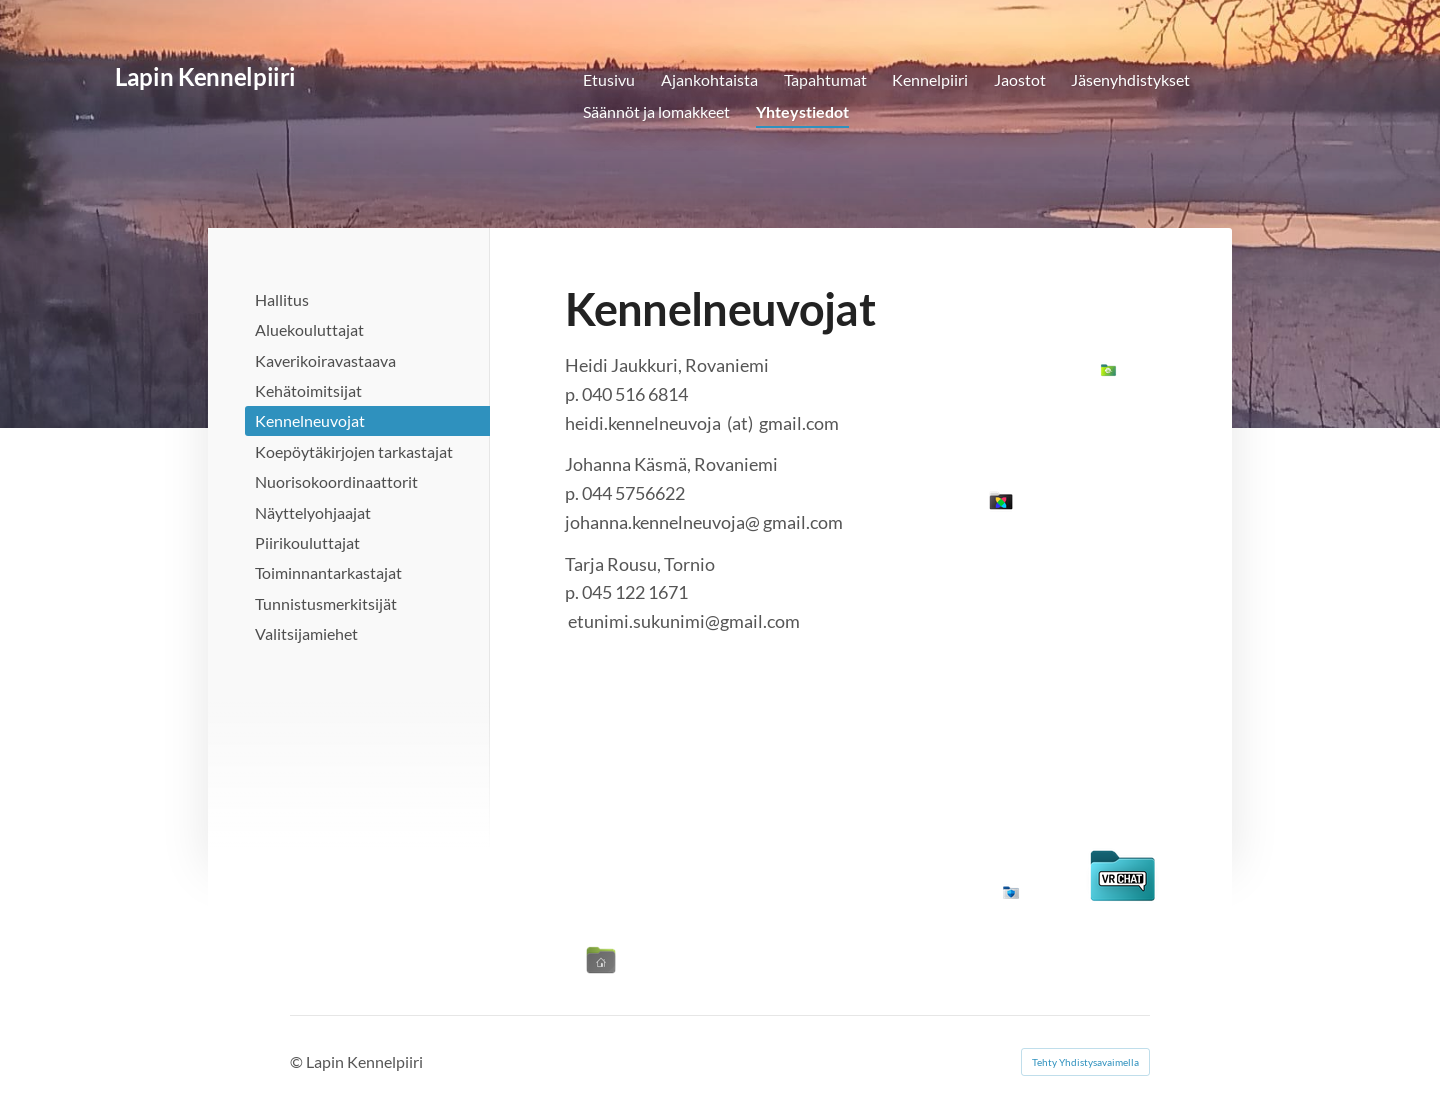 The image size is (1440, 1119). Describe the element at coordinates (1108, 370) in the screenshot. I see `open GameJolt game files folder` at that location.